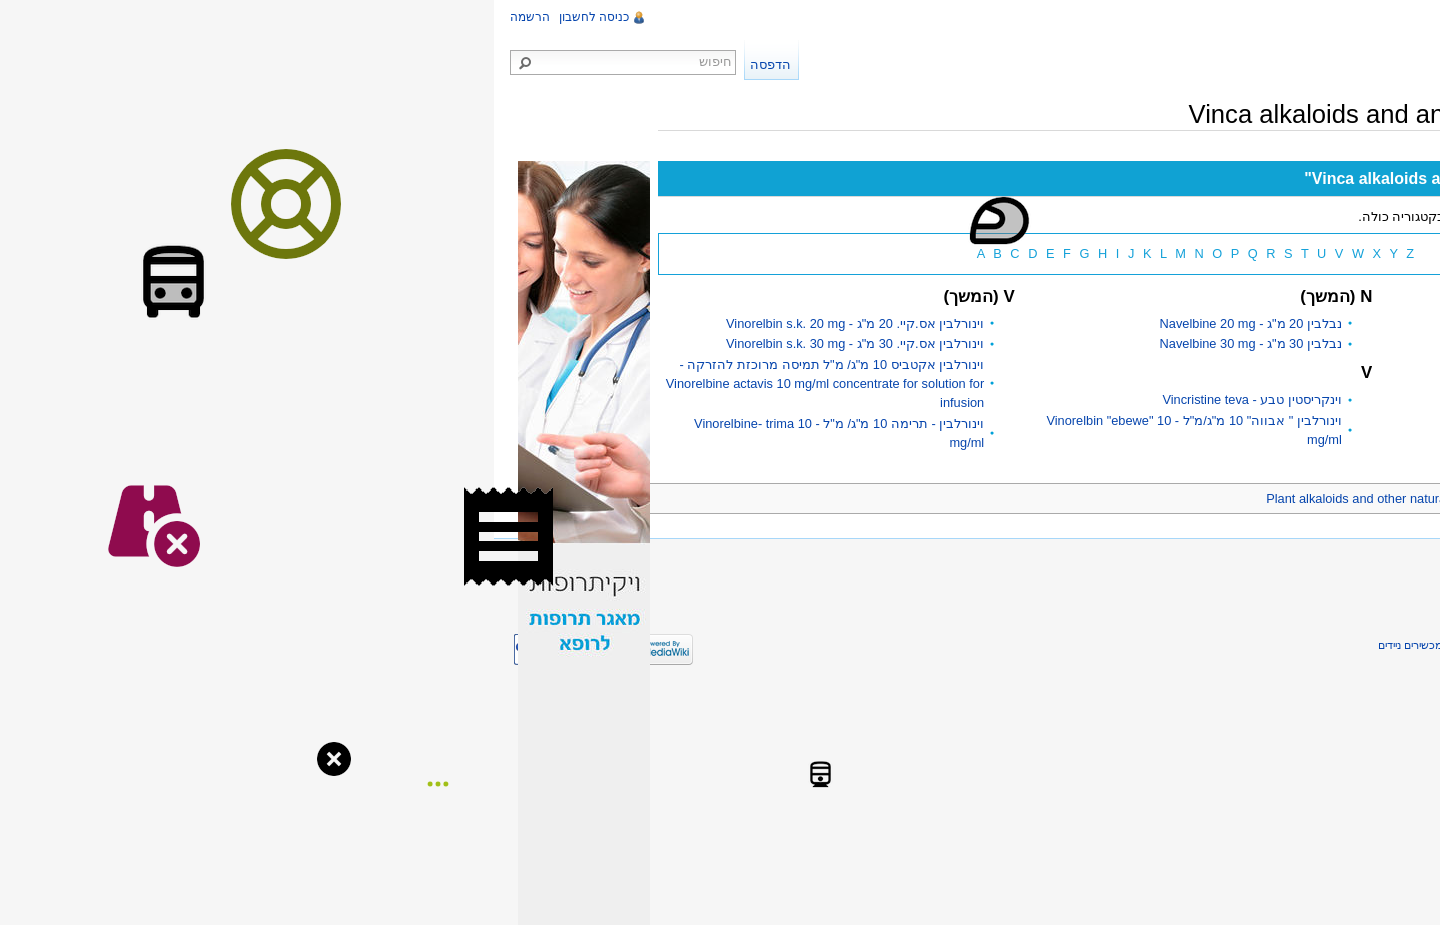  What do you see at coordinates (286, 204) in the screenshot?
I see `access help or support` at bounding box center [286, 204].